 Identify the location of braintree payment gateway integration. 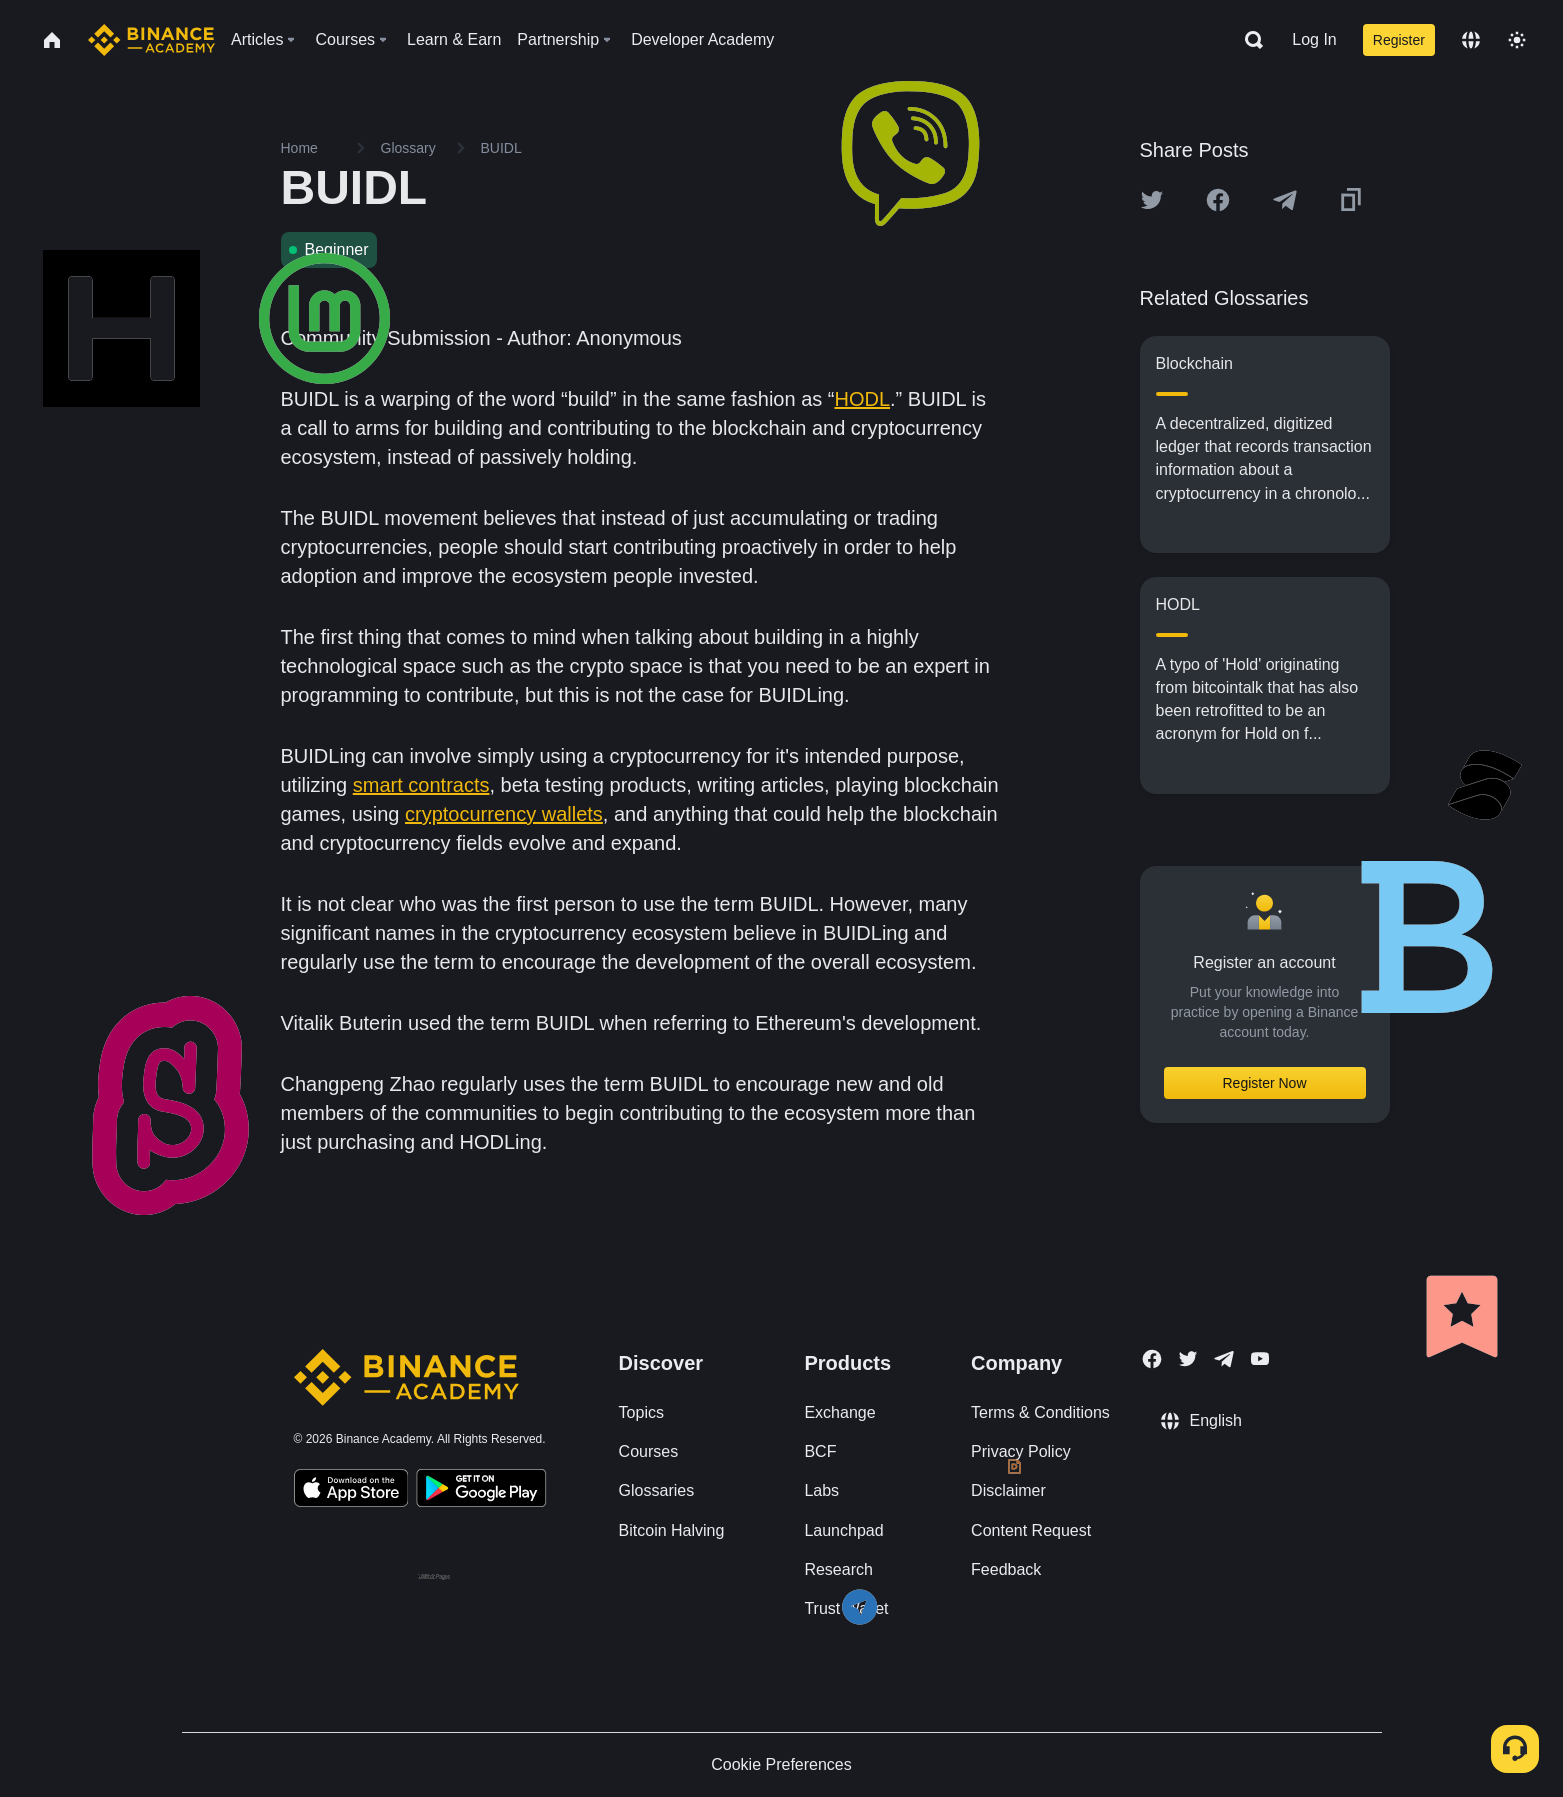
(1427, 937).